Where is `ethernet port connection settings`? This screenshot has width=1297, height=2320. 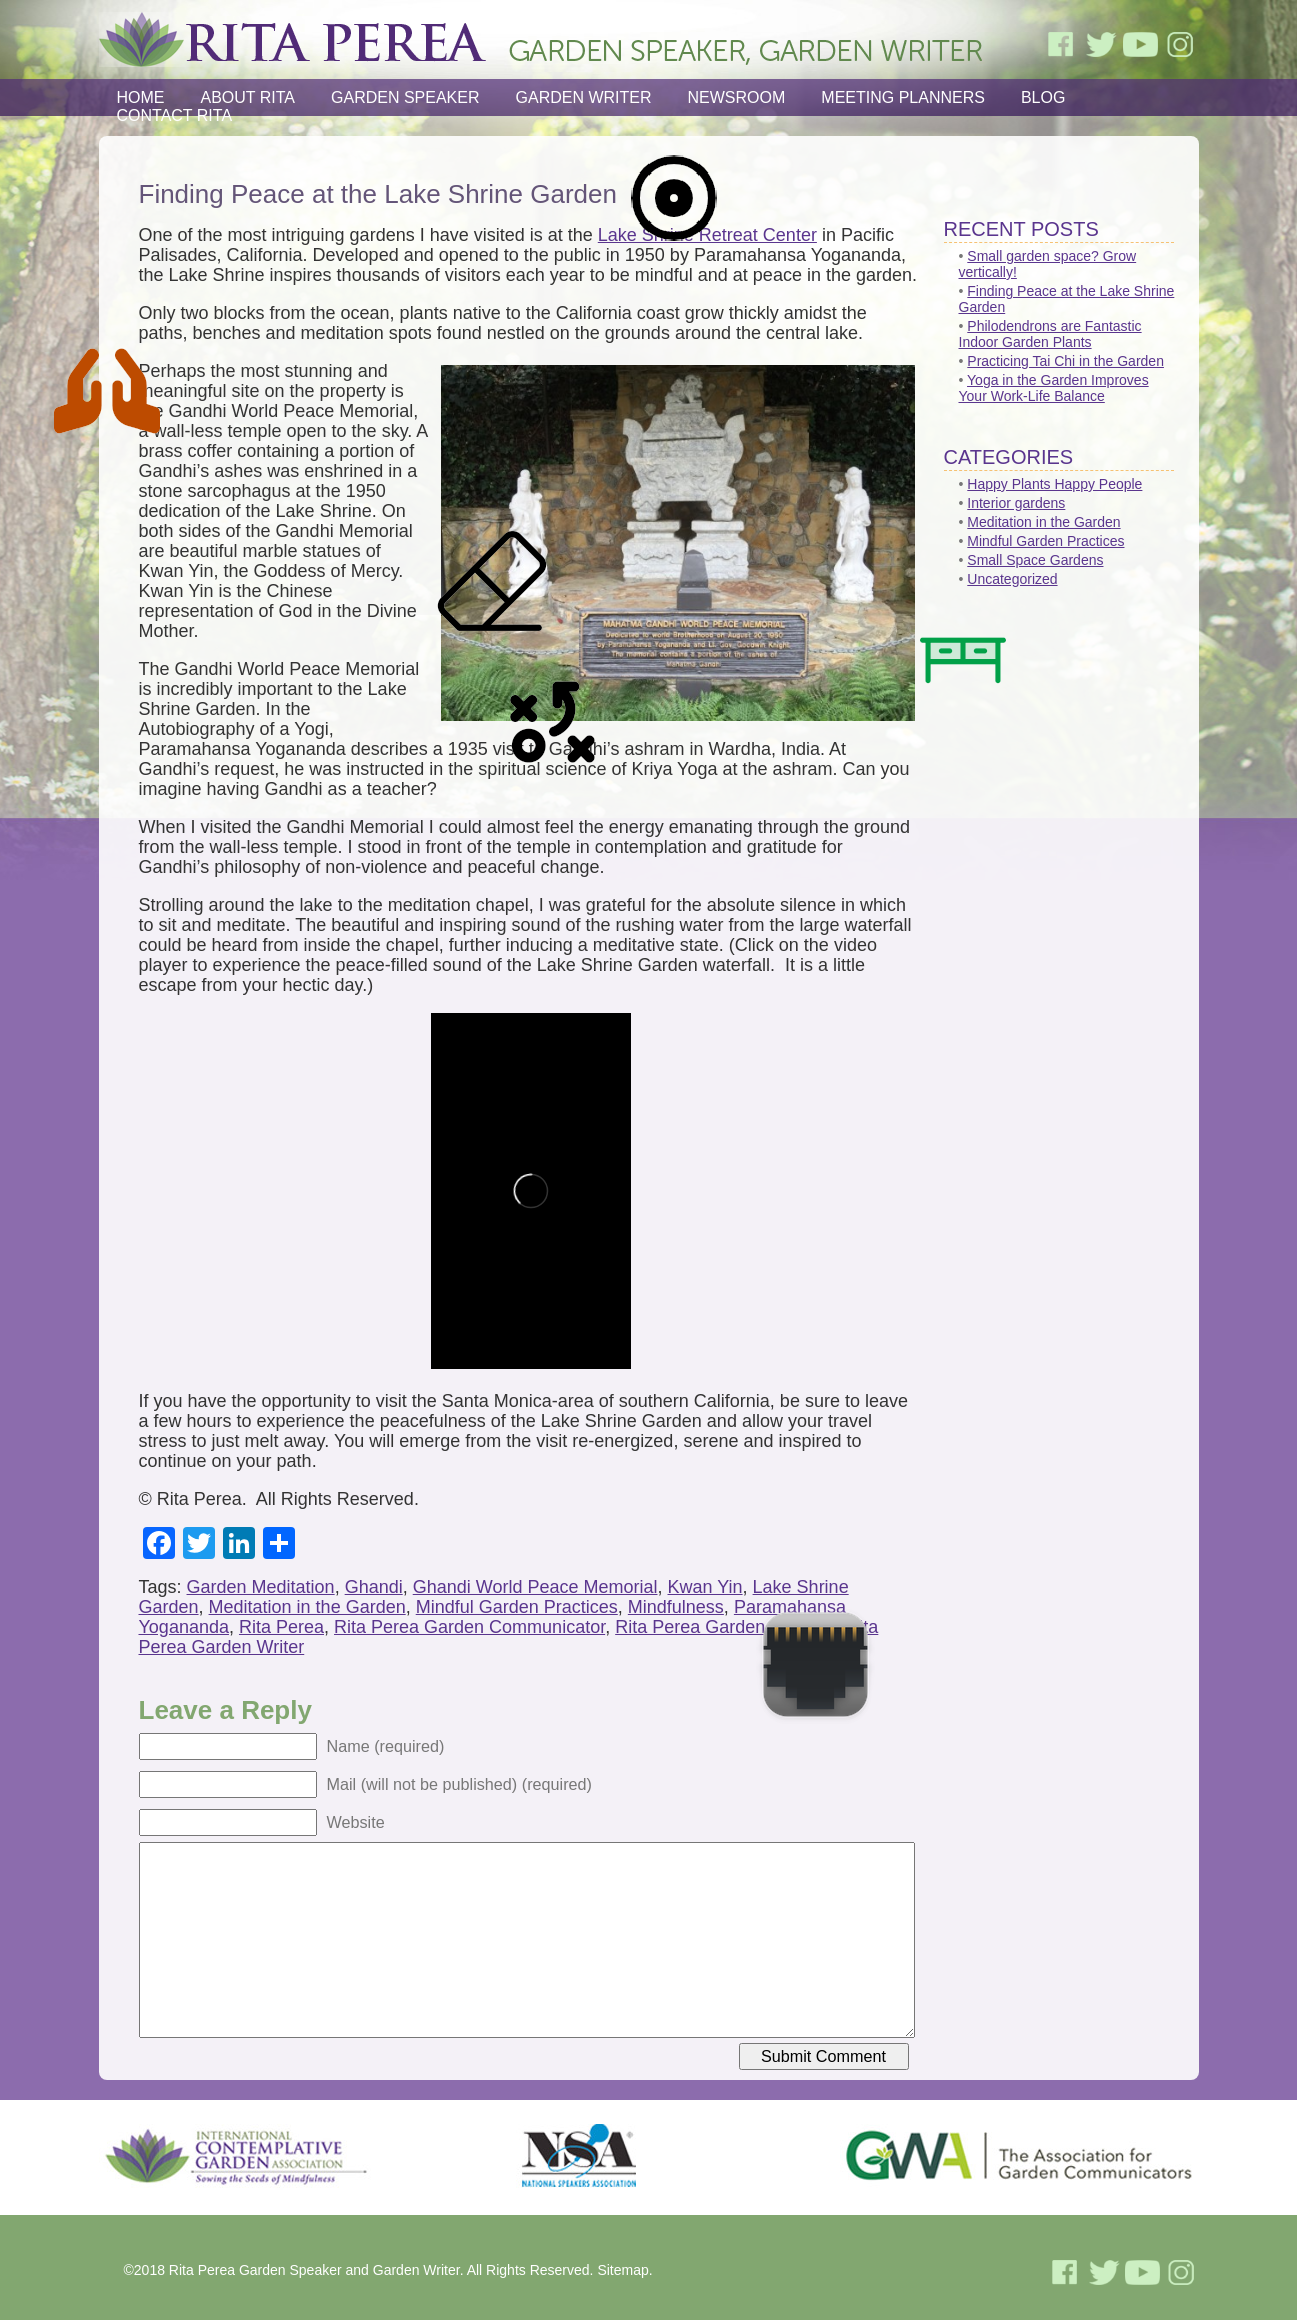
ethernet port connection settings is located at coordinates (815, 1664).